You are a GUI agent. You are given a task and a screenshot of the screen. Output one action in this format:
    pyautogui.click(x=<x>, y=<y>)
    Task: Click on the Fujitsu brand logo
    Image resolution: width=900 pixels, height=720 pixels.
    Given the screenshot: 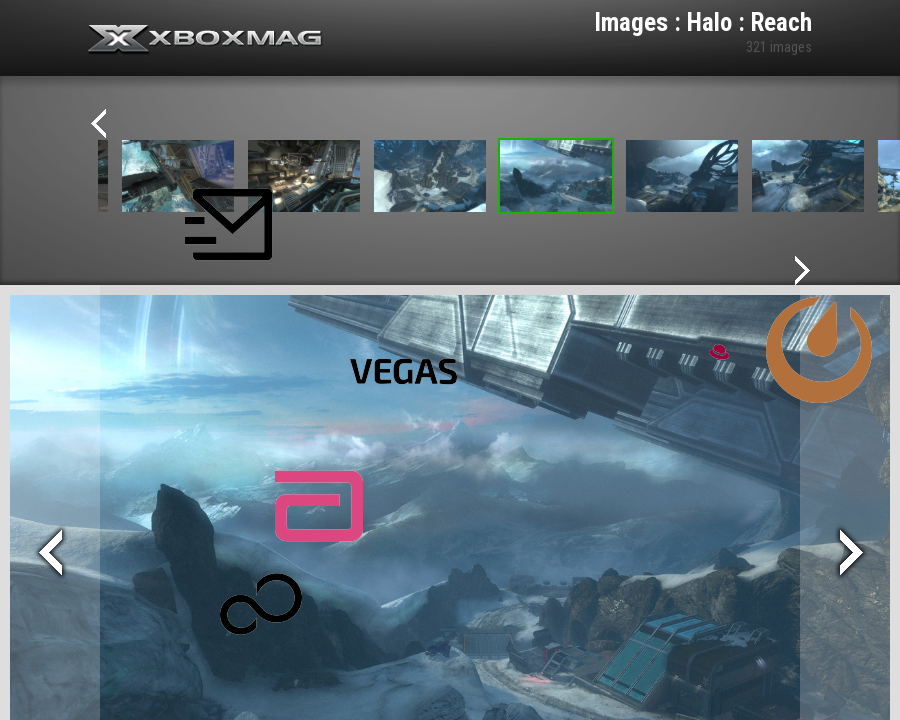 What is the action you would take?
    pyautogui.click(x=261, y=604)
    